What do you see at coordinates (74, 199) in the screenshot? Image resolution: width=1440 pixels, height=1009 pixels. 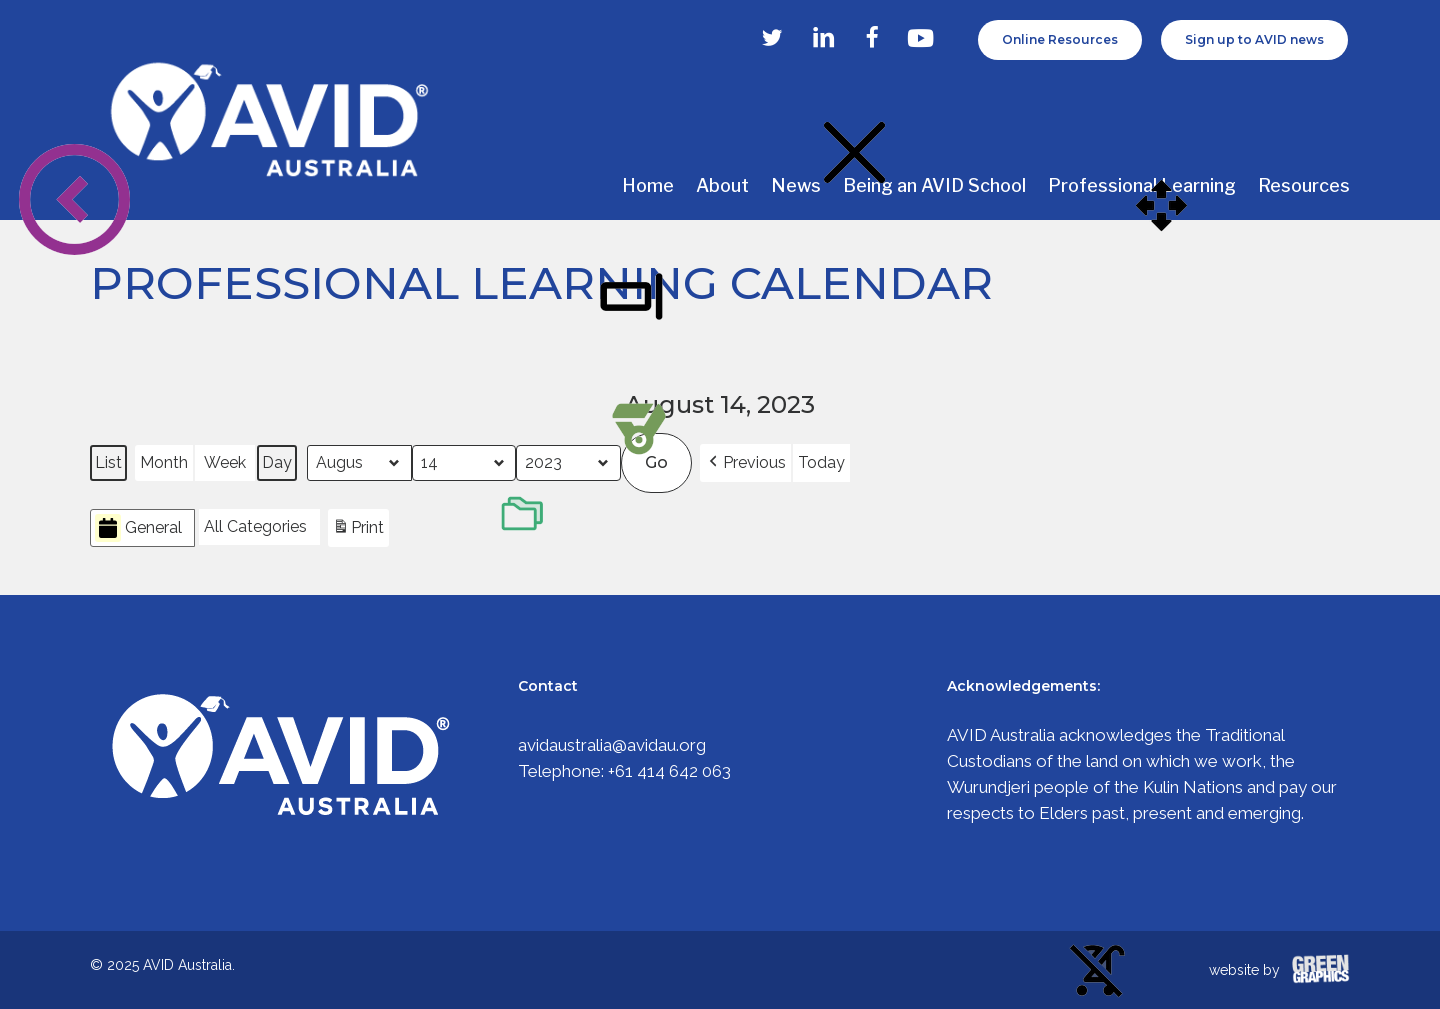 I see `go back to the previous screen` at bounding box center [74, 199].